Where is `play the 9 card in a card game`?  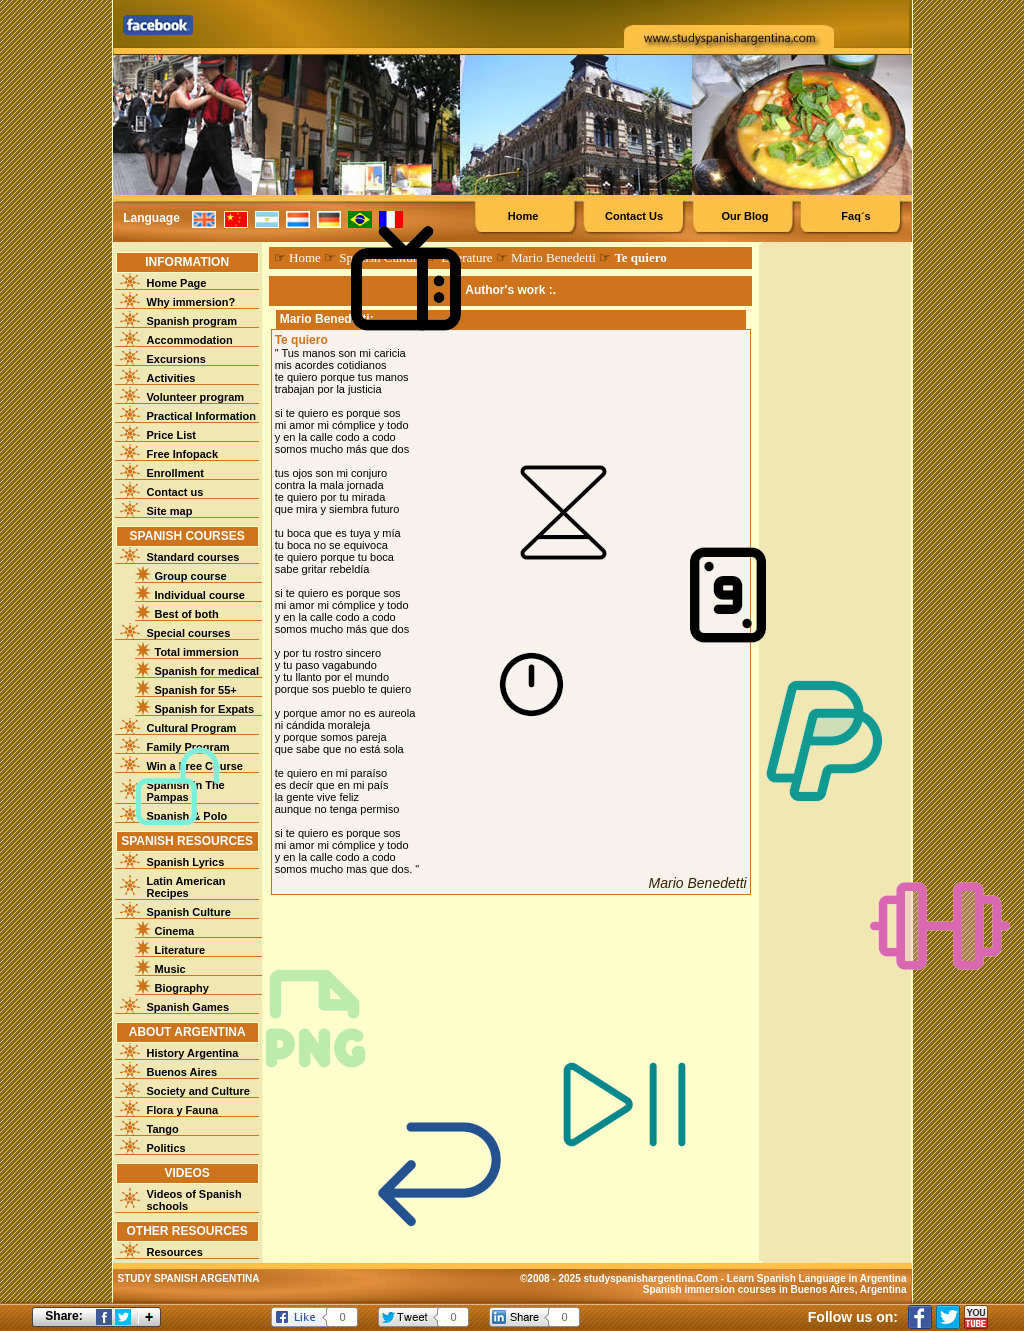
play the 9 card in a card game is located at coordinates (728, 595).